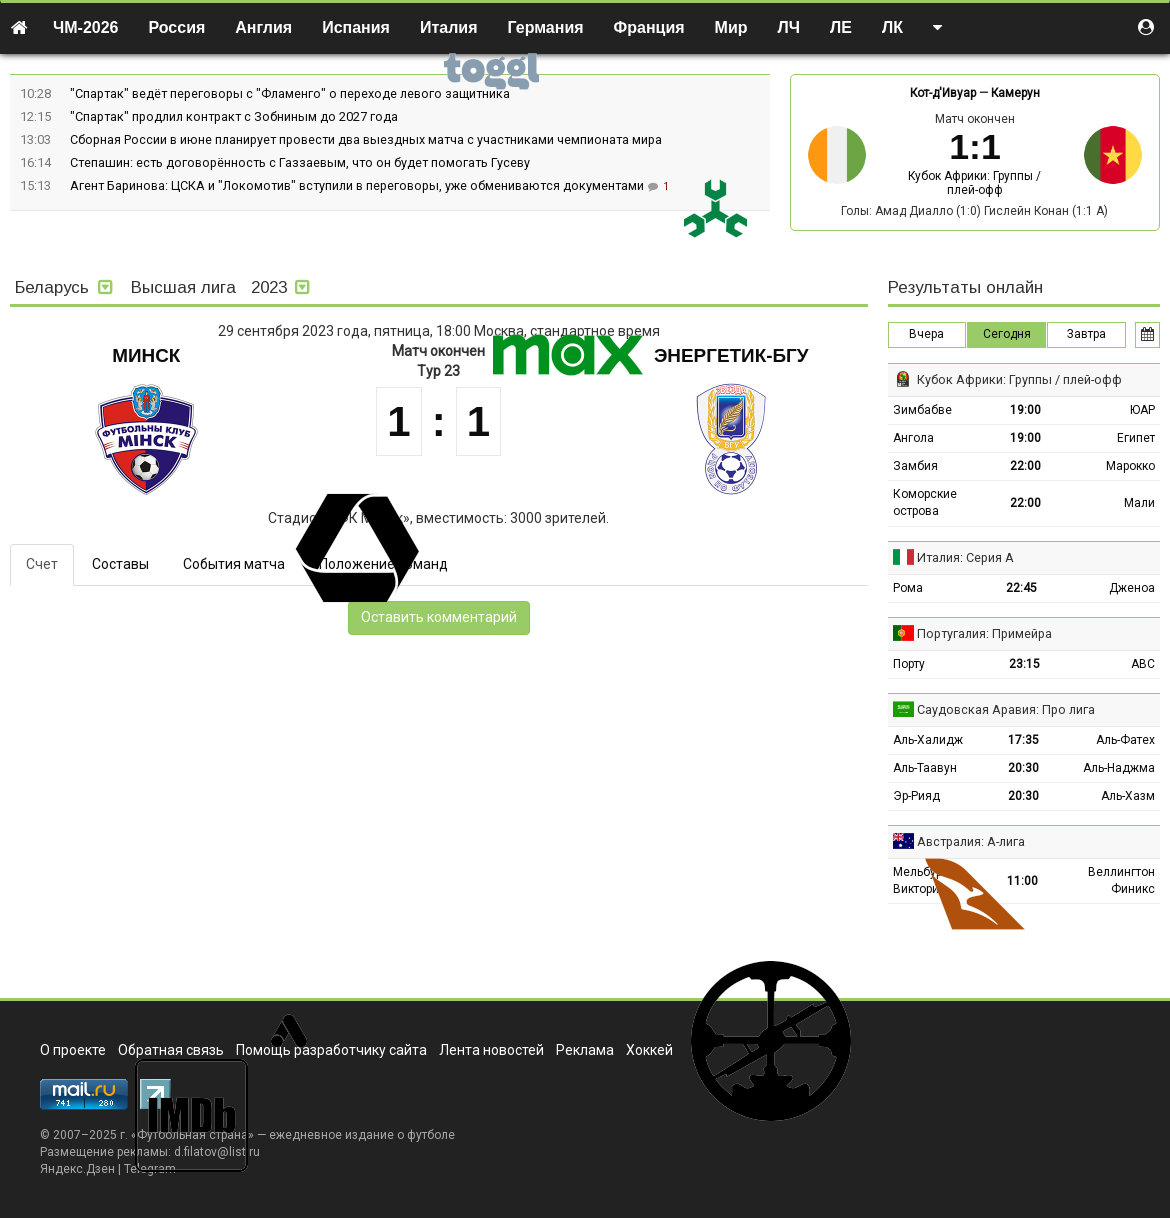  What do you see at coordinates (568, 355) in the screenshot?
I see `open the Max streaming app` at bounding box center [568, 355].